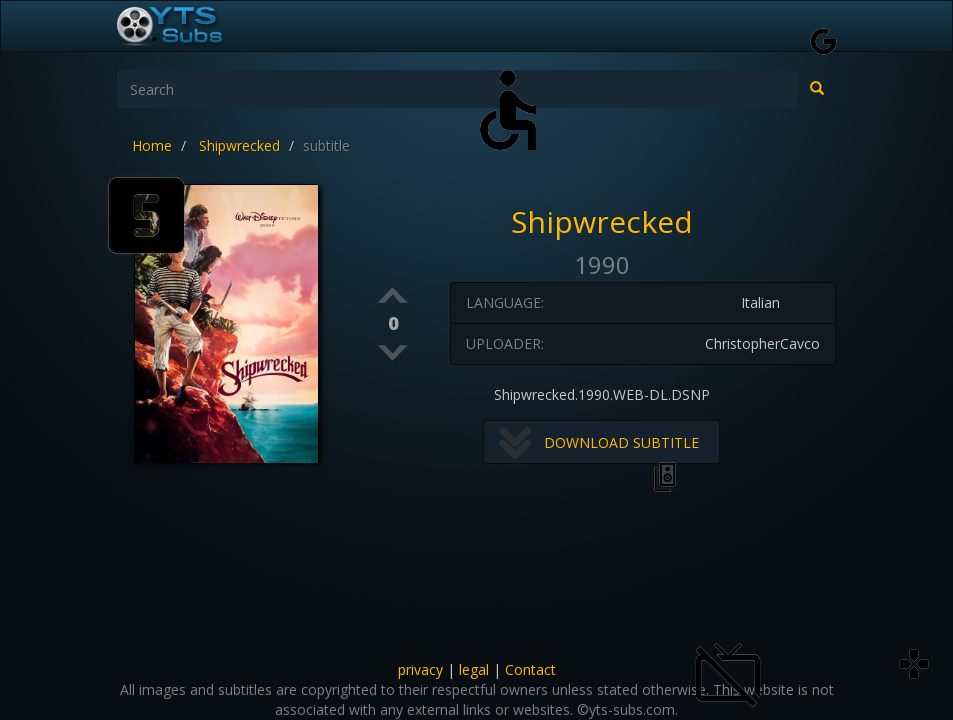 This screenshot has height=720, width=953. Describe the element at coordinates (914, 664) in the screenshot. I see `access gaming features or settings` at that location.